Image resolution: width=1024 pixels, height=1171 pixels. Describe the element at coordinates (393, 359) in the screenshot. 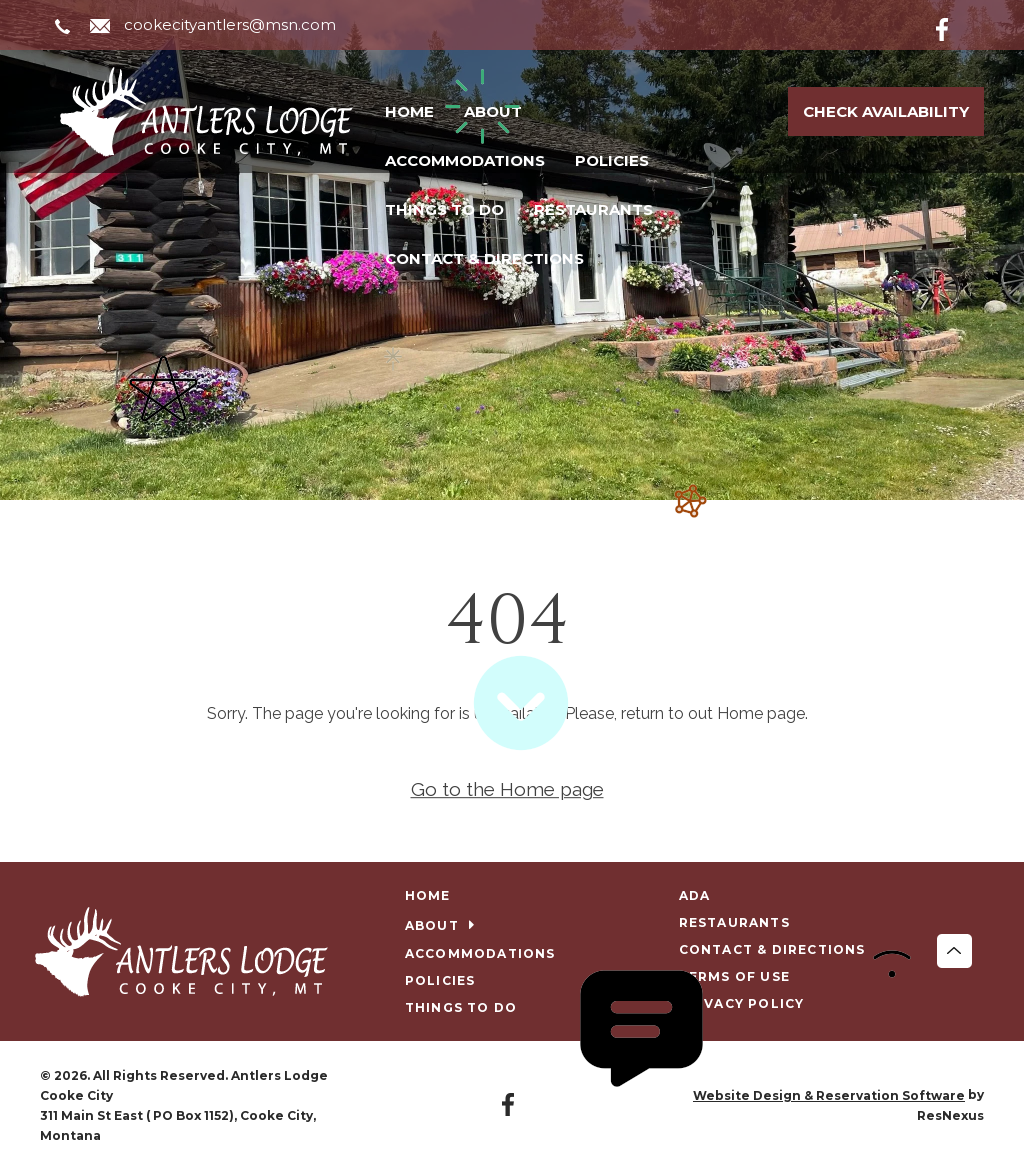

I see `link to linktree profile` at that location.